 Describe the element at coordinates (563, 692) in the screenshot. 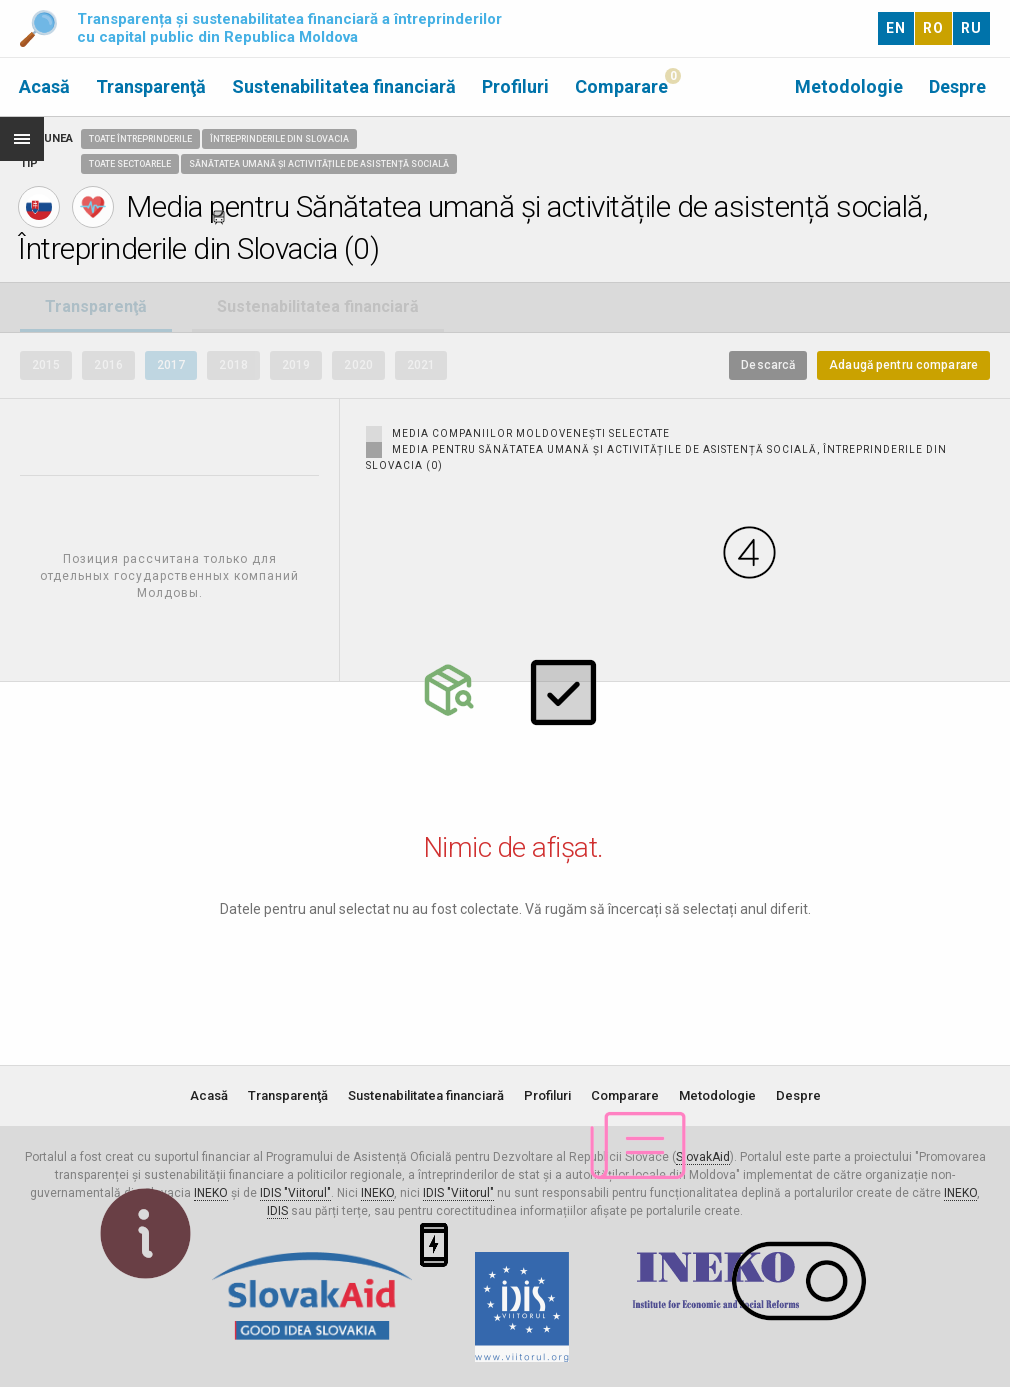

I see `mark task as complete` at that location.